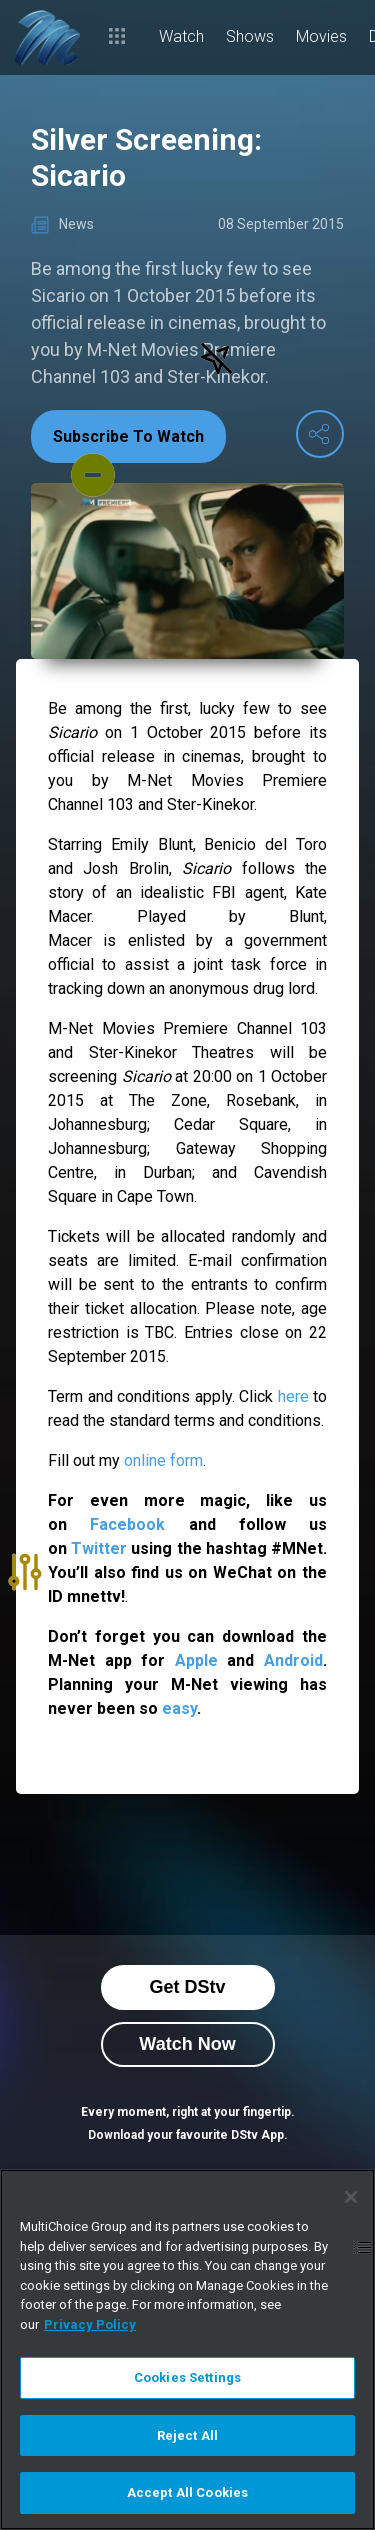 This screenshot has height=2530, width=375. I want to click on remove an item from a list, so click(93, 475).